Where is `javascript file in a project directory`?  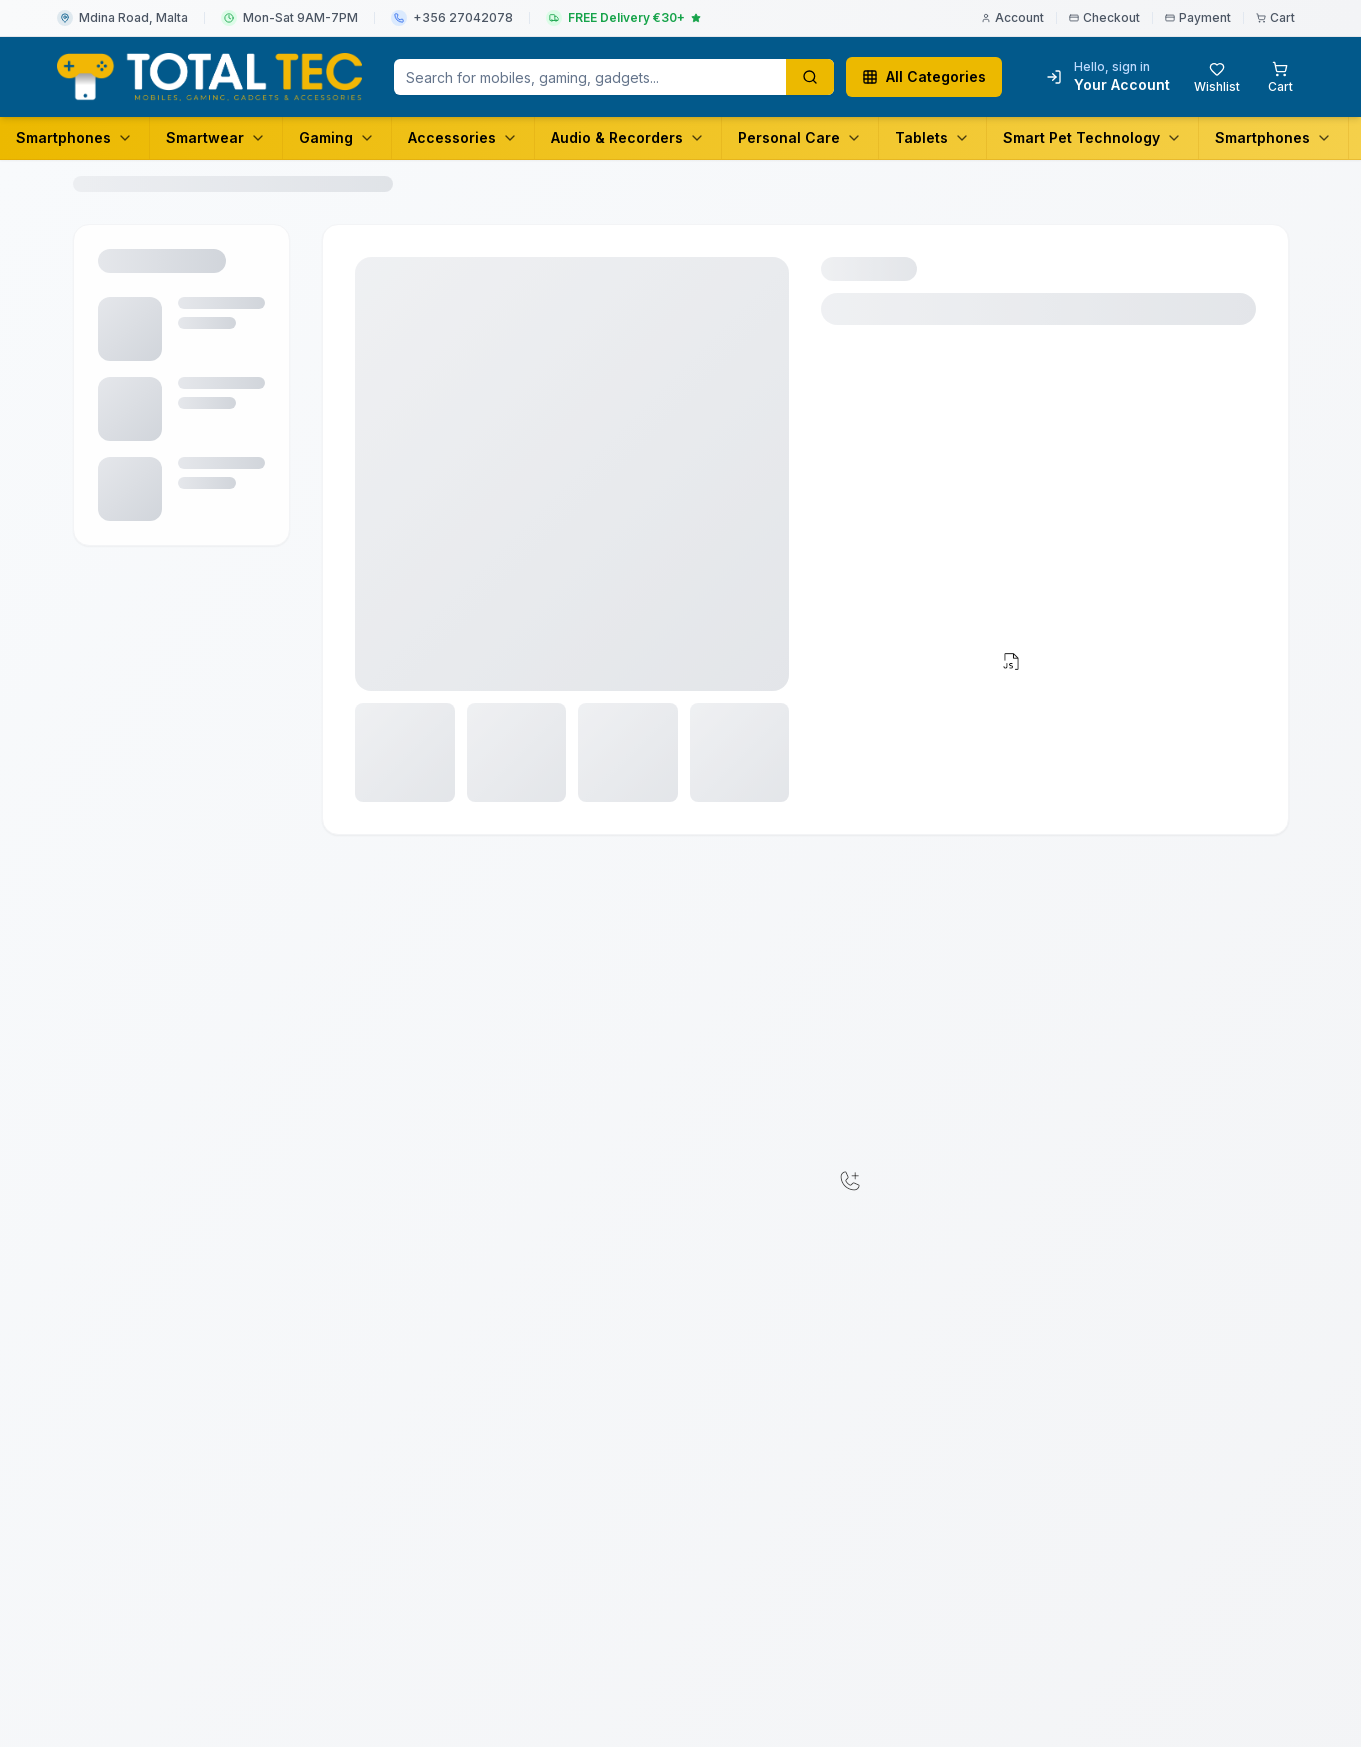 javascript file in a project directory is located at coordinates (1011, 661).